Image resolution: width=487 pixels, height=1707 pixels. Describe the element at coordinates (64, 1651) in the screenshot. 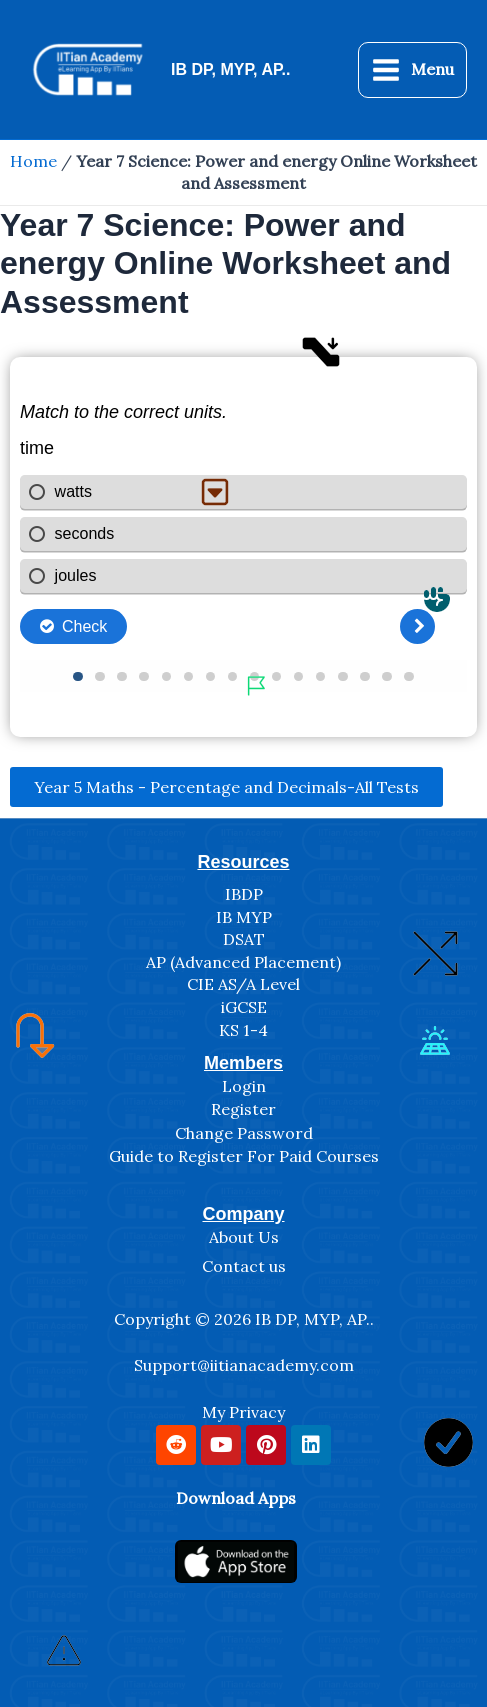

I see `indicates a warning or caution state` at that location.